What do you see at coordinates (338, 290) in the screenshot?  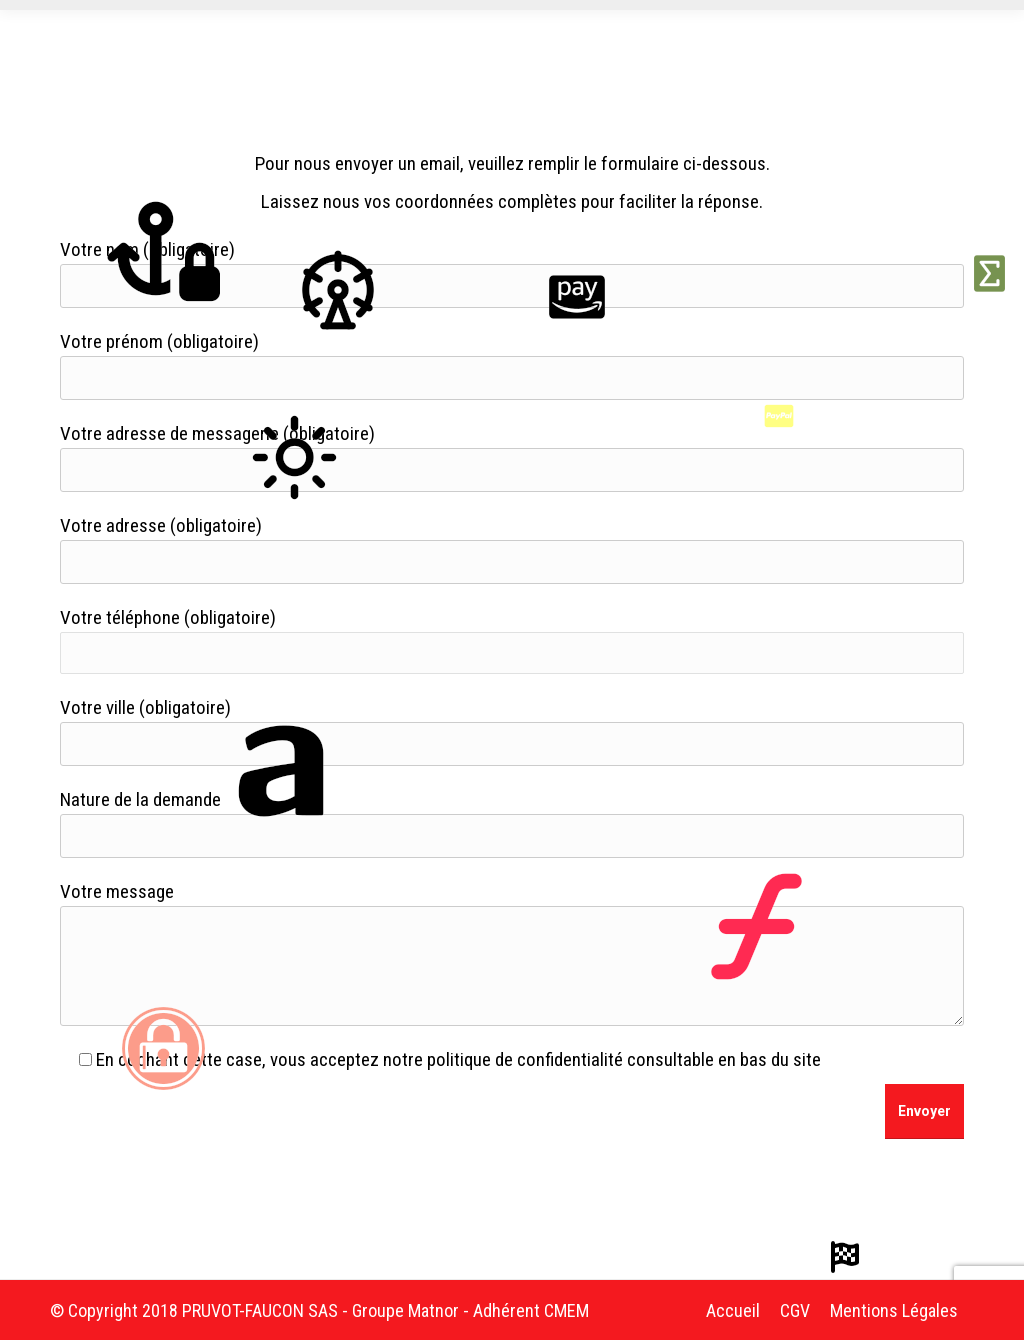 I see `view amusement park or carnival attractions` at bounding box center [338, 290].